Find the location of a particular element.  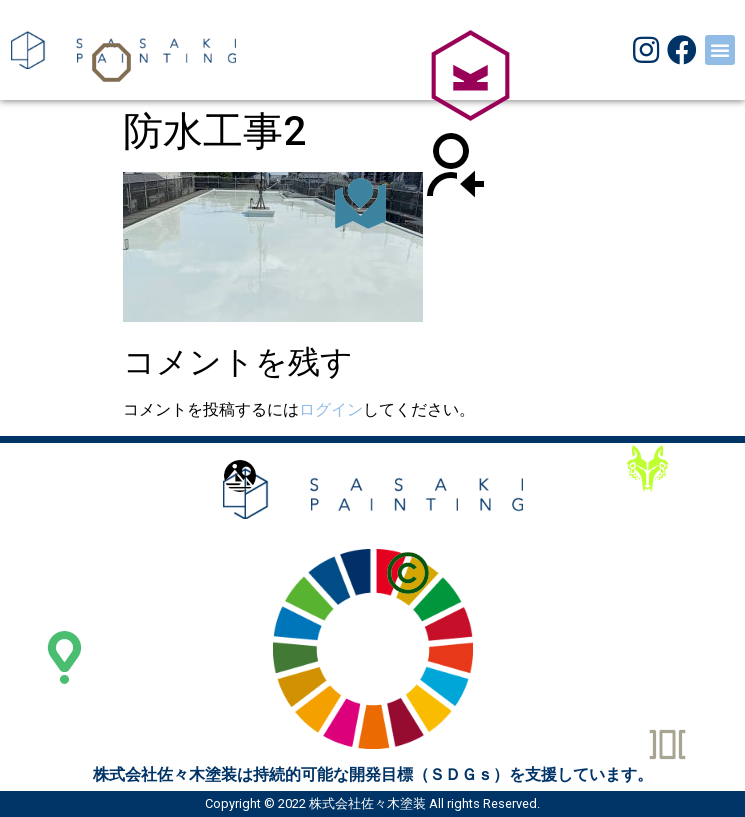

switch to carousel view mode is located at coordinates (667, 744).